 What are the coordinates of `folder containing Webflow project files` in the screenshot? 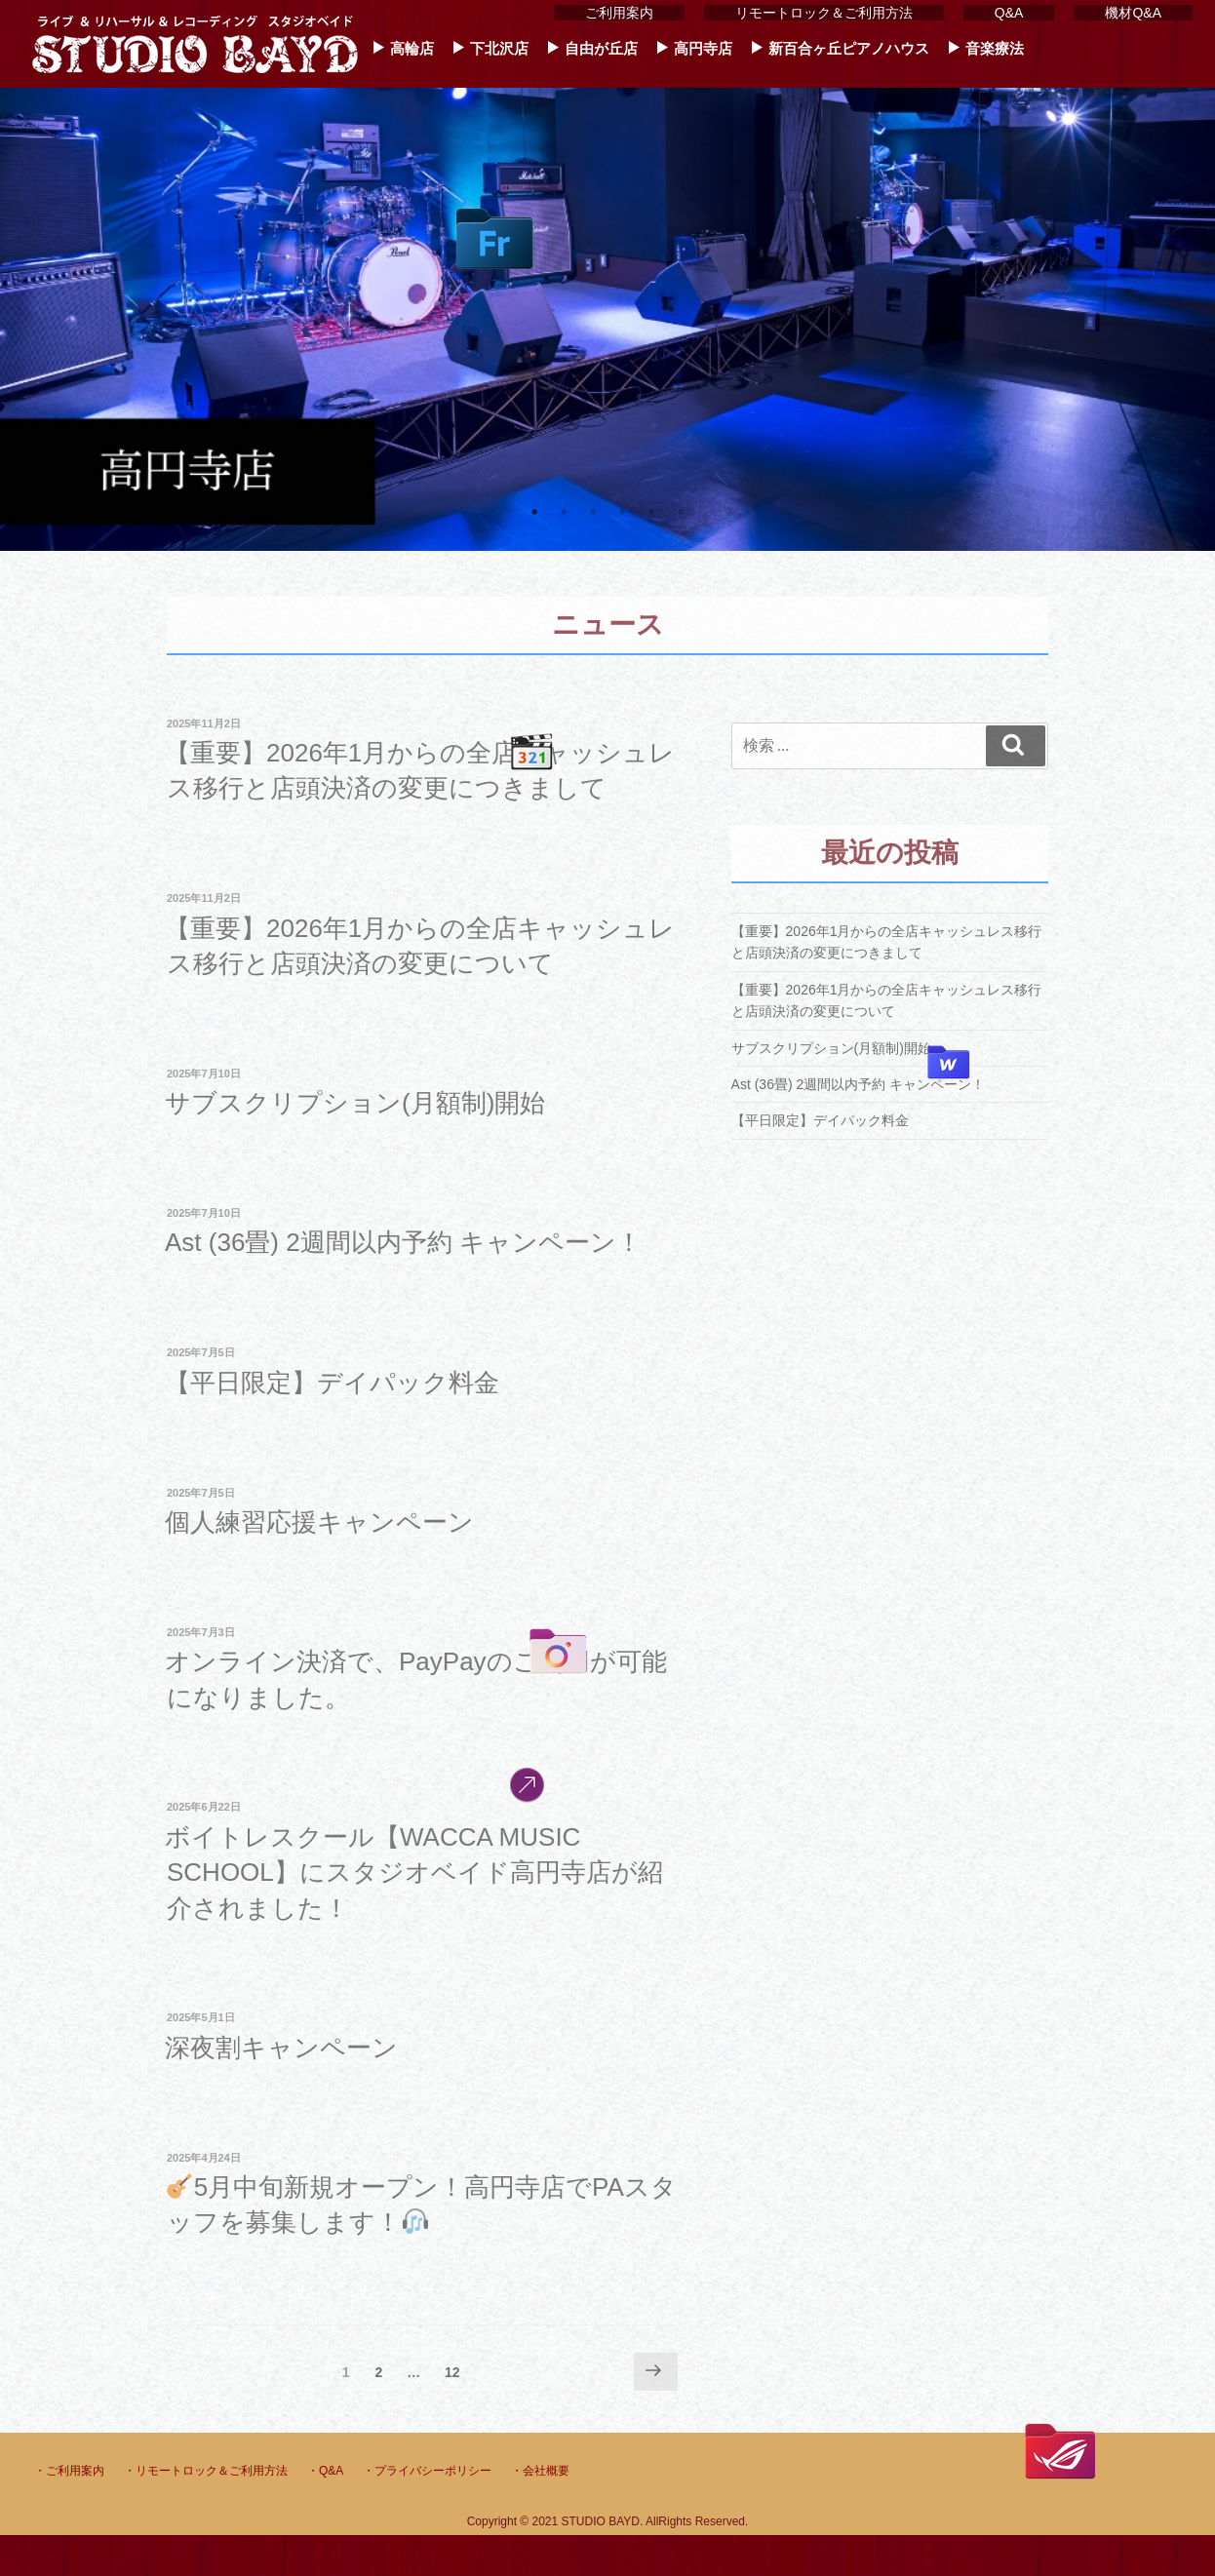 It's located at (948, 1063).